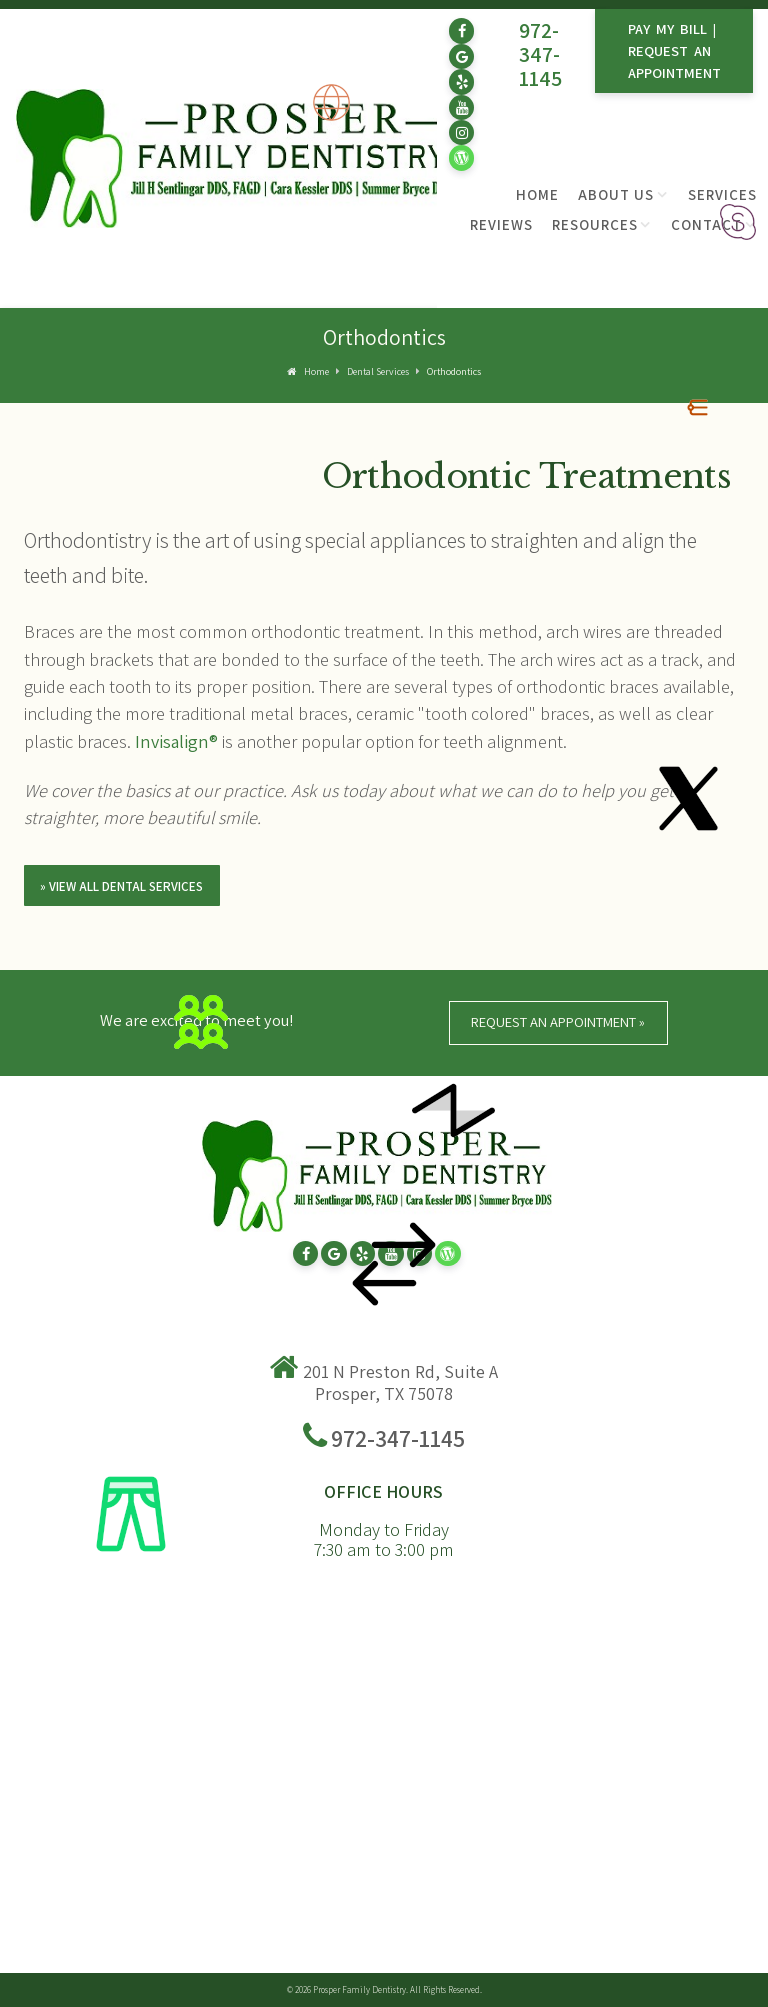  Describe the element at coordinates (738, 222) in the screenshot. I see `open skype app` at that location.